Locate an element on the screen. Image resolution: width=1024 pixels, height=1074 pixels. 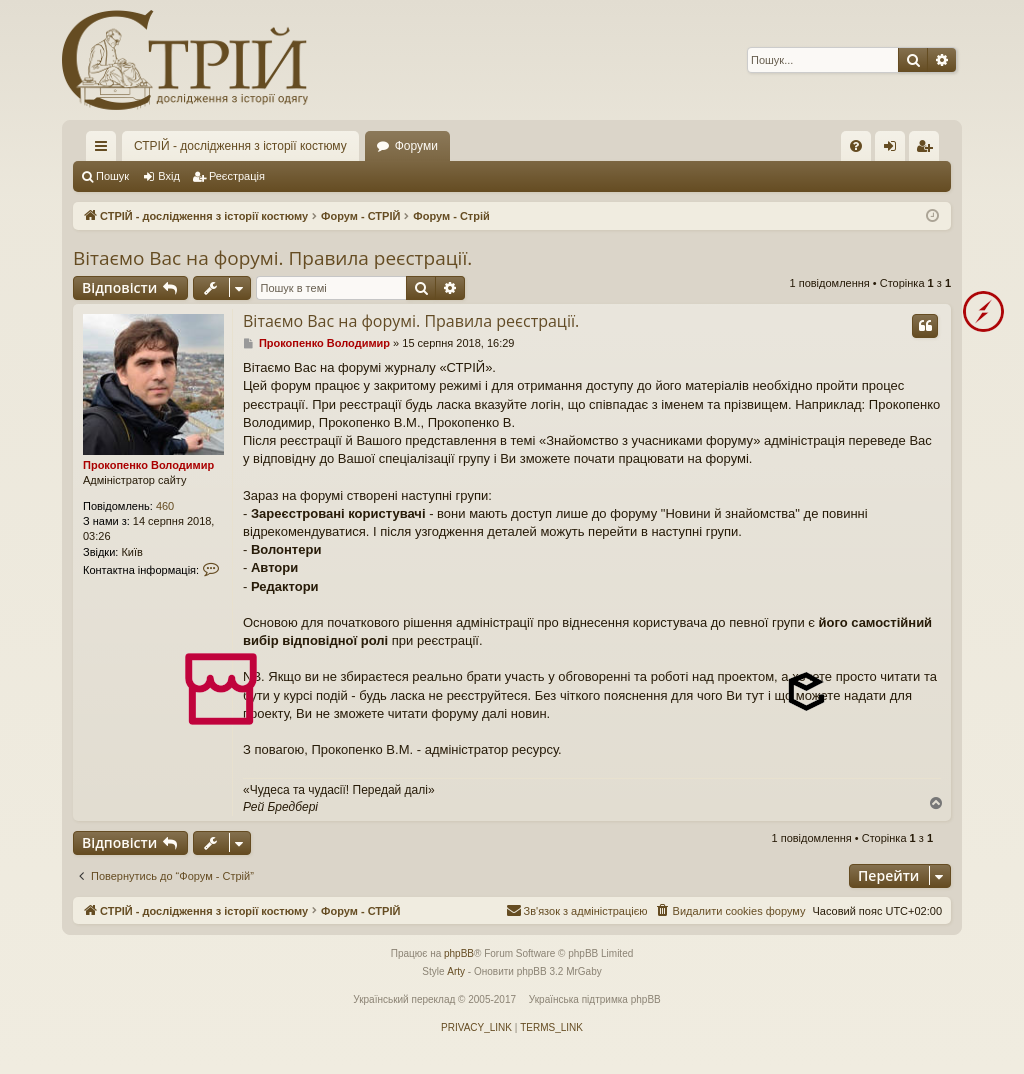
myget package hosting service logo is located at coordinates (806, 691).